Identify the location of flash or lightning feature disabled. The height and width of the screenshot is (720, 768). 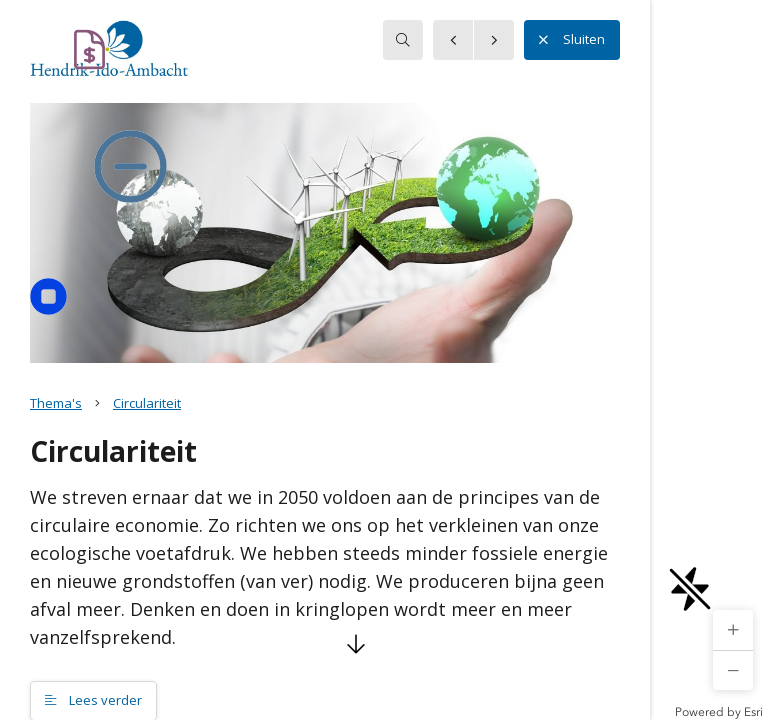
(690, 589).